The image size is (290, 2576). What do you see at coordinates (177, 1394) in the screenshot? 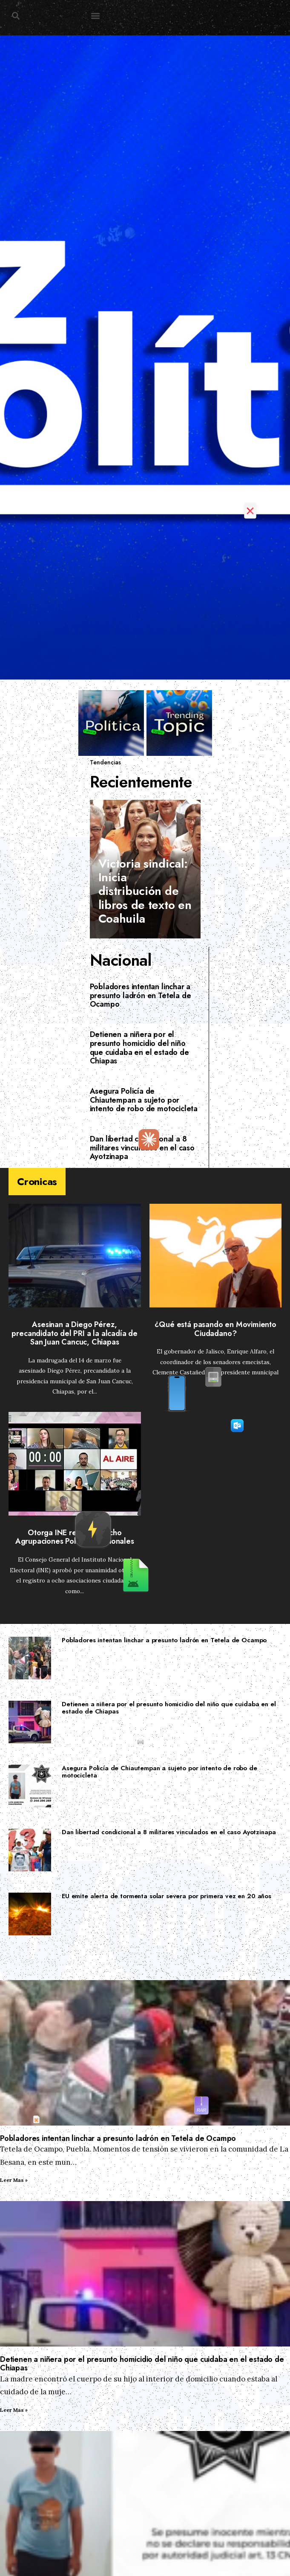
I see `iPhone 16 device icon` at bounding box center [177, 1394].